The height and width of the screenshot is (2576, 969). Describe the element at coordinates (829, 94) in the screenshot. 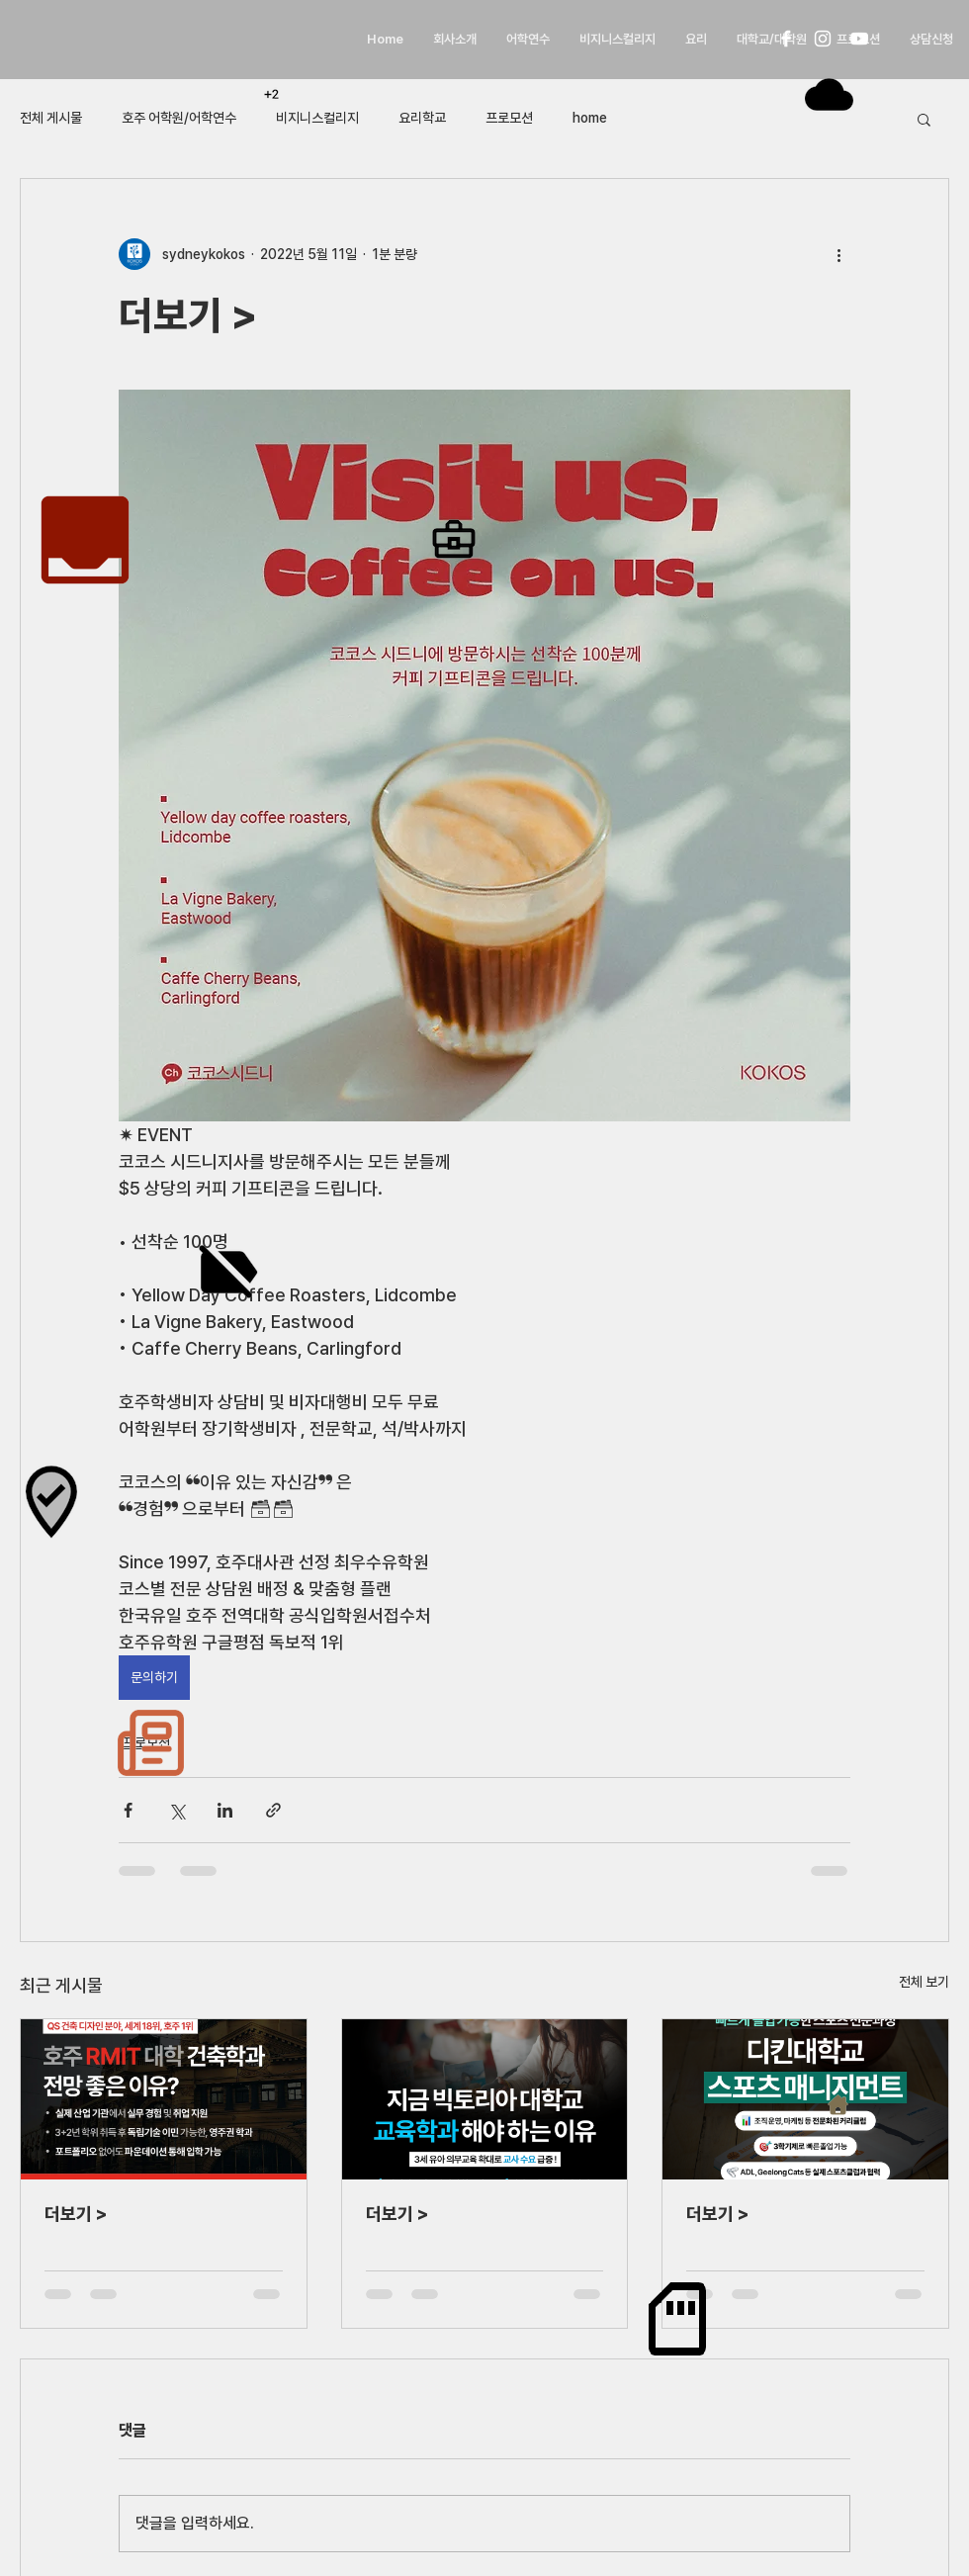

I see `access cloud storage` at that location.